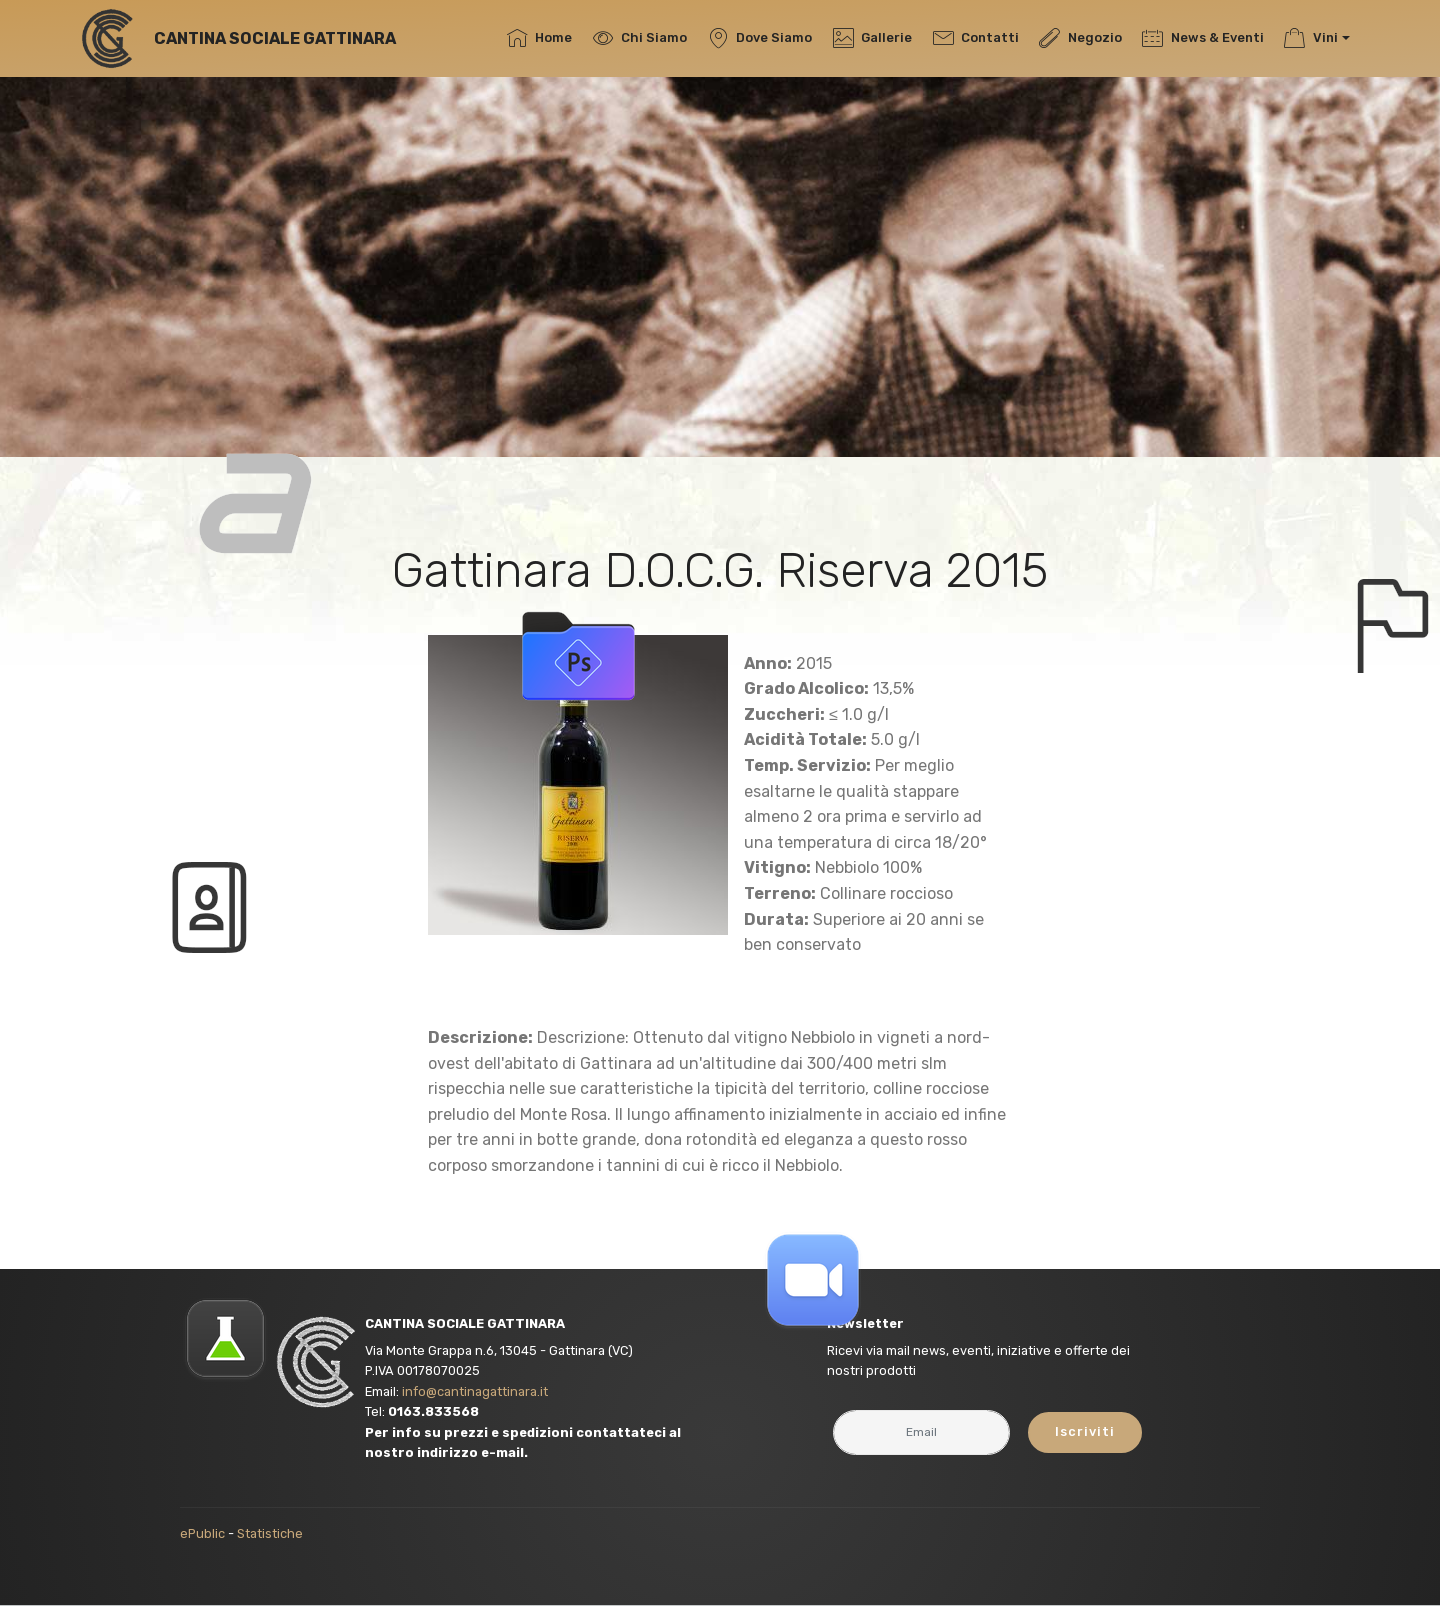 The width and height of the screenshot is (1440, 1606). What do you see at coordinates (225, 1338) in the screenshot?
I see `open science or chemistry application` at bounding box center [225, 1338].